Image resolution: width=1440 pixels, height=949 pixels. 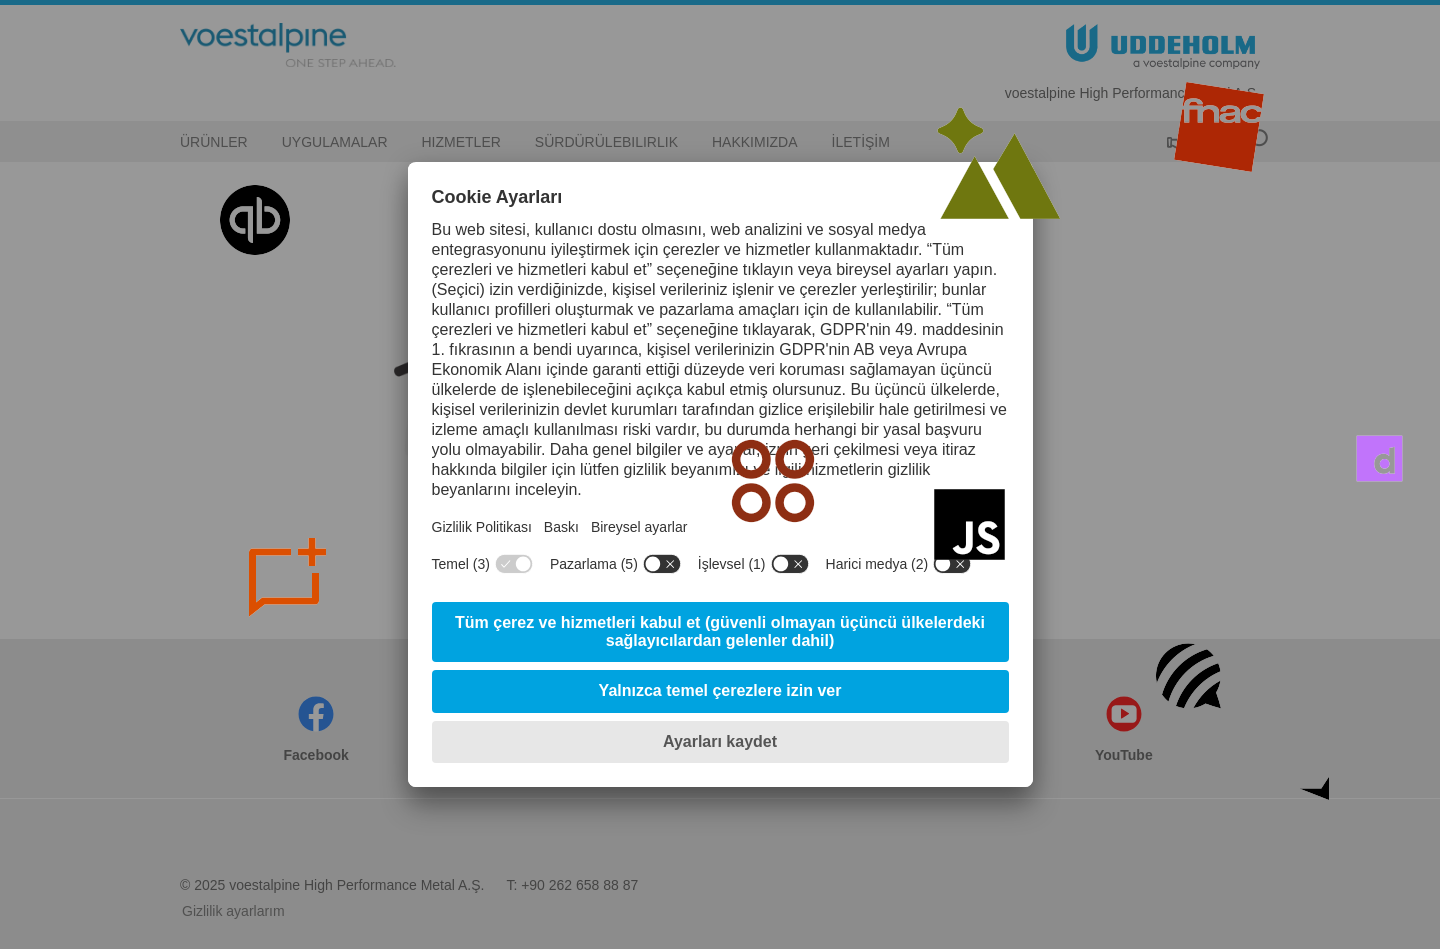 What do you see at coordinates (1314, 788) in the screenshot?
I see `open FACEIT gaming platform` at bounding box center [1314, 788].